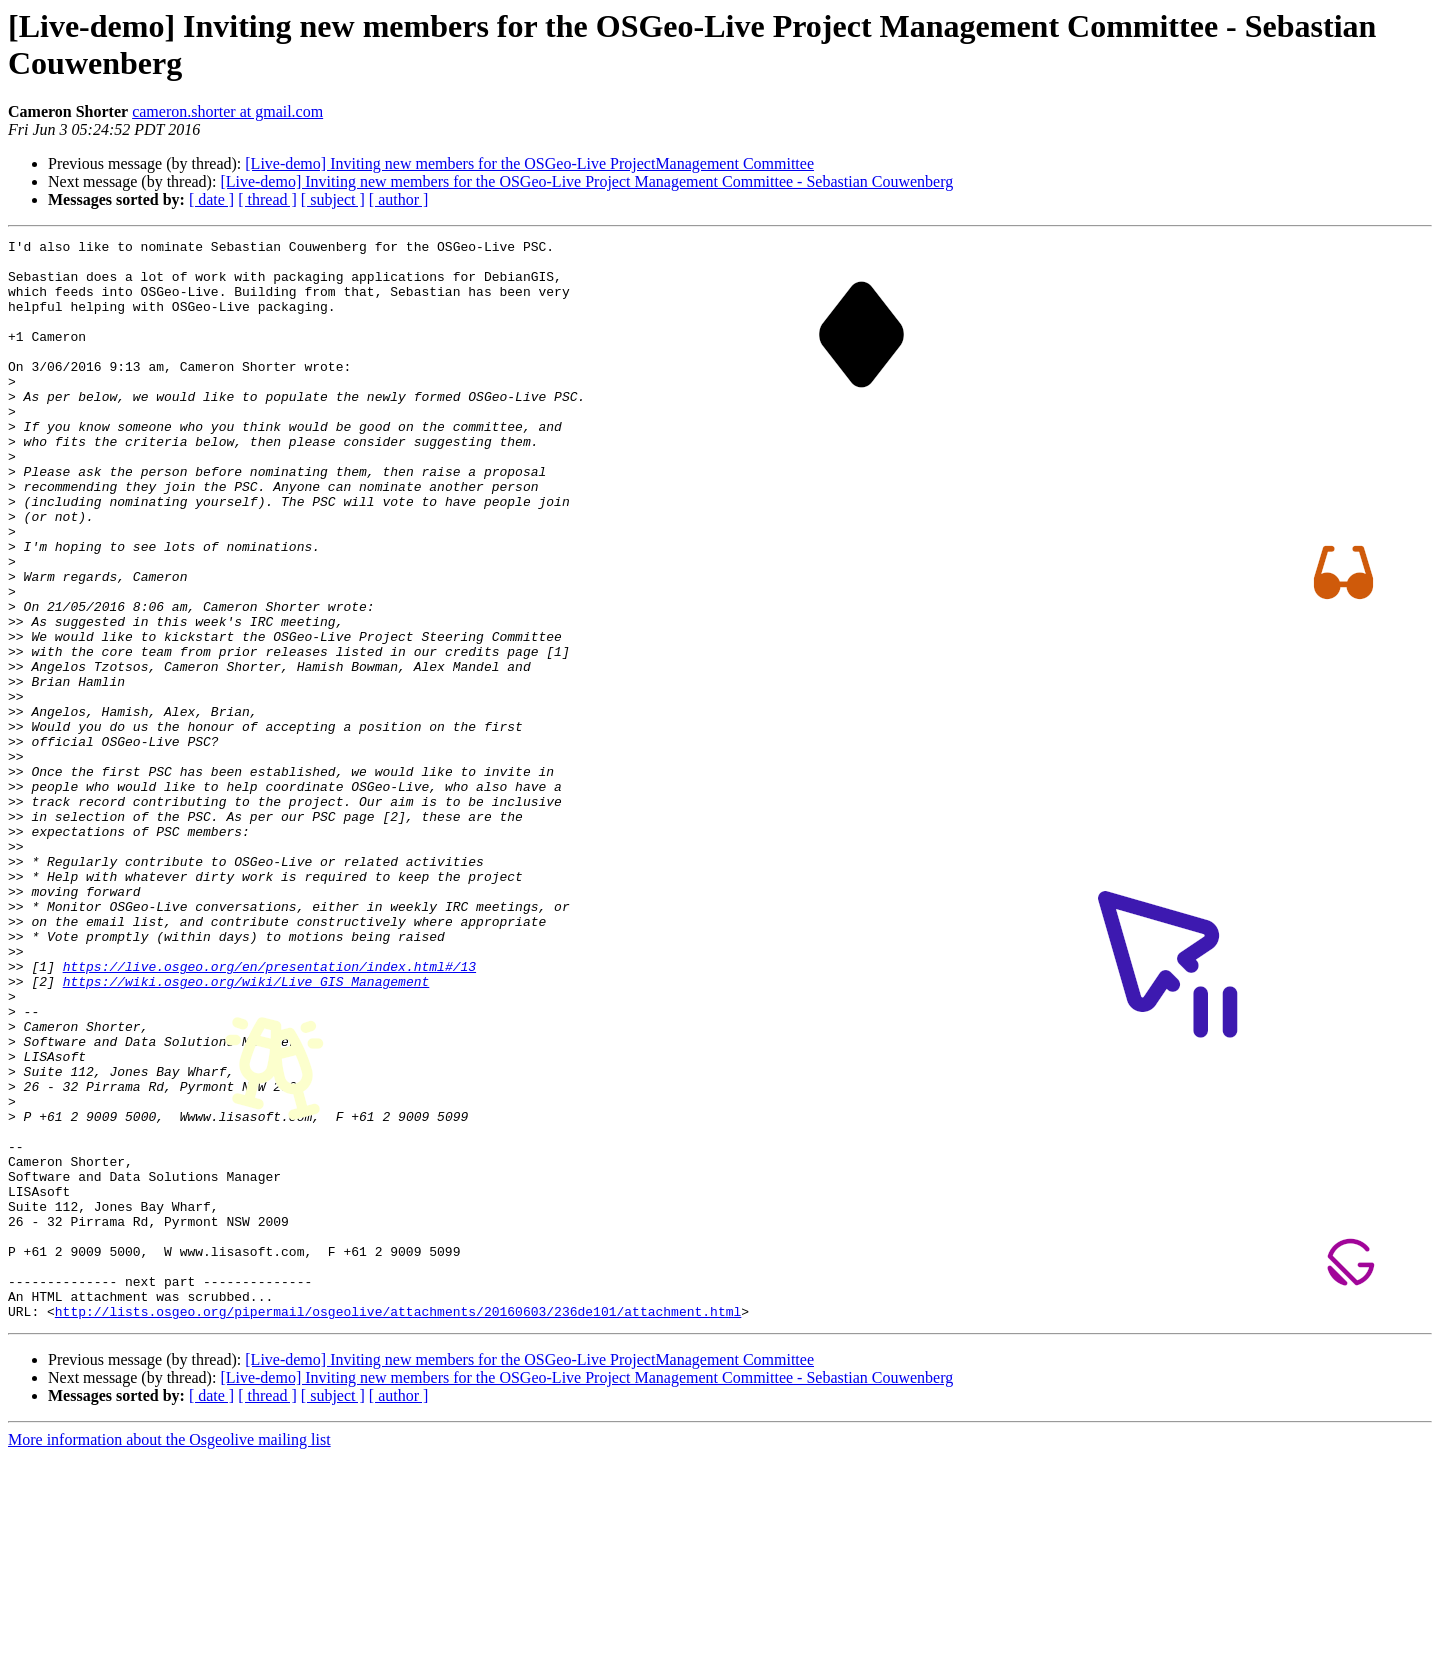 This screenshot has height=1673, width=1440. I want to click on Gatsby framework logo, so click(1350, 1262).